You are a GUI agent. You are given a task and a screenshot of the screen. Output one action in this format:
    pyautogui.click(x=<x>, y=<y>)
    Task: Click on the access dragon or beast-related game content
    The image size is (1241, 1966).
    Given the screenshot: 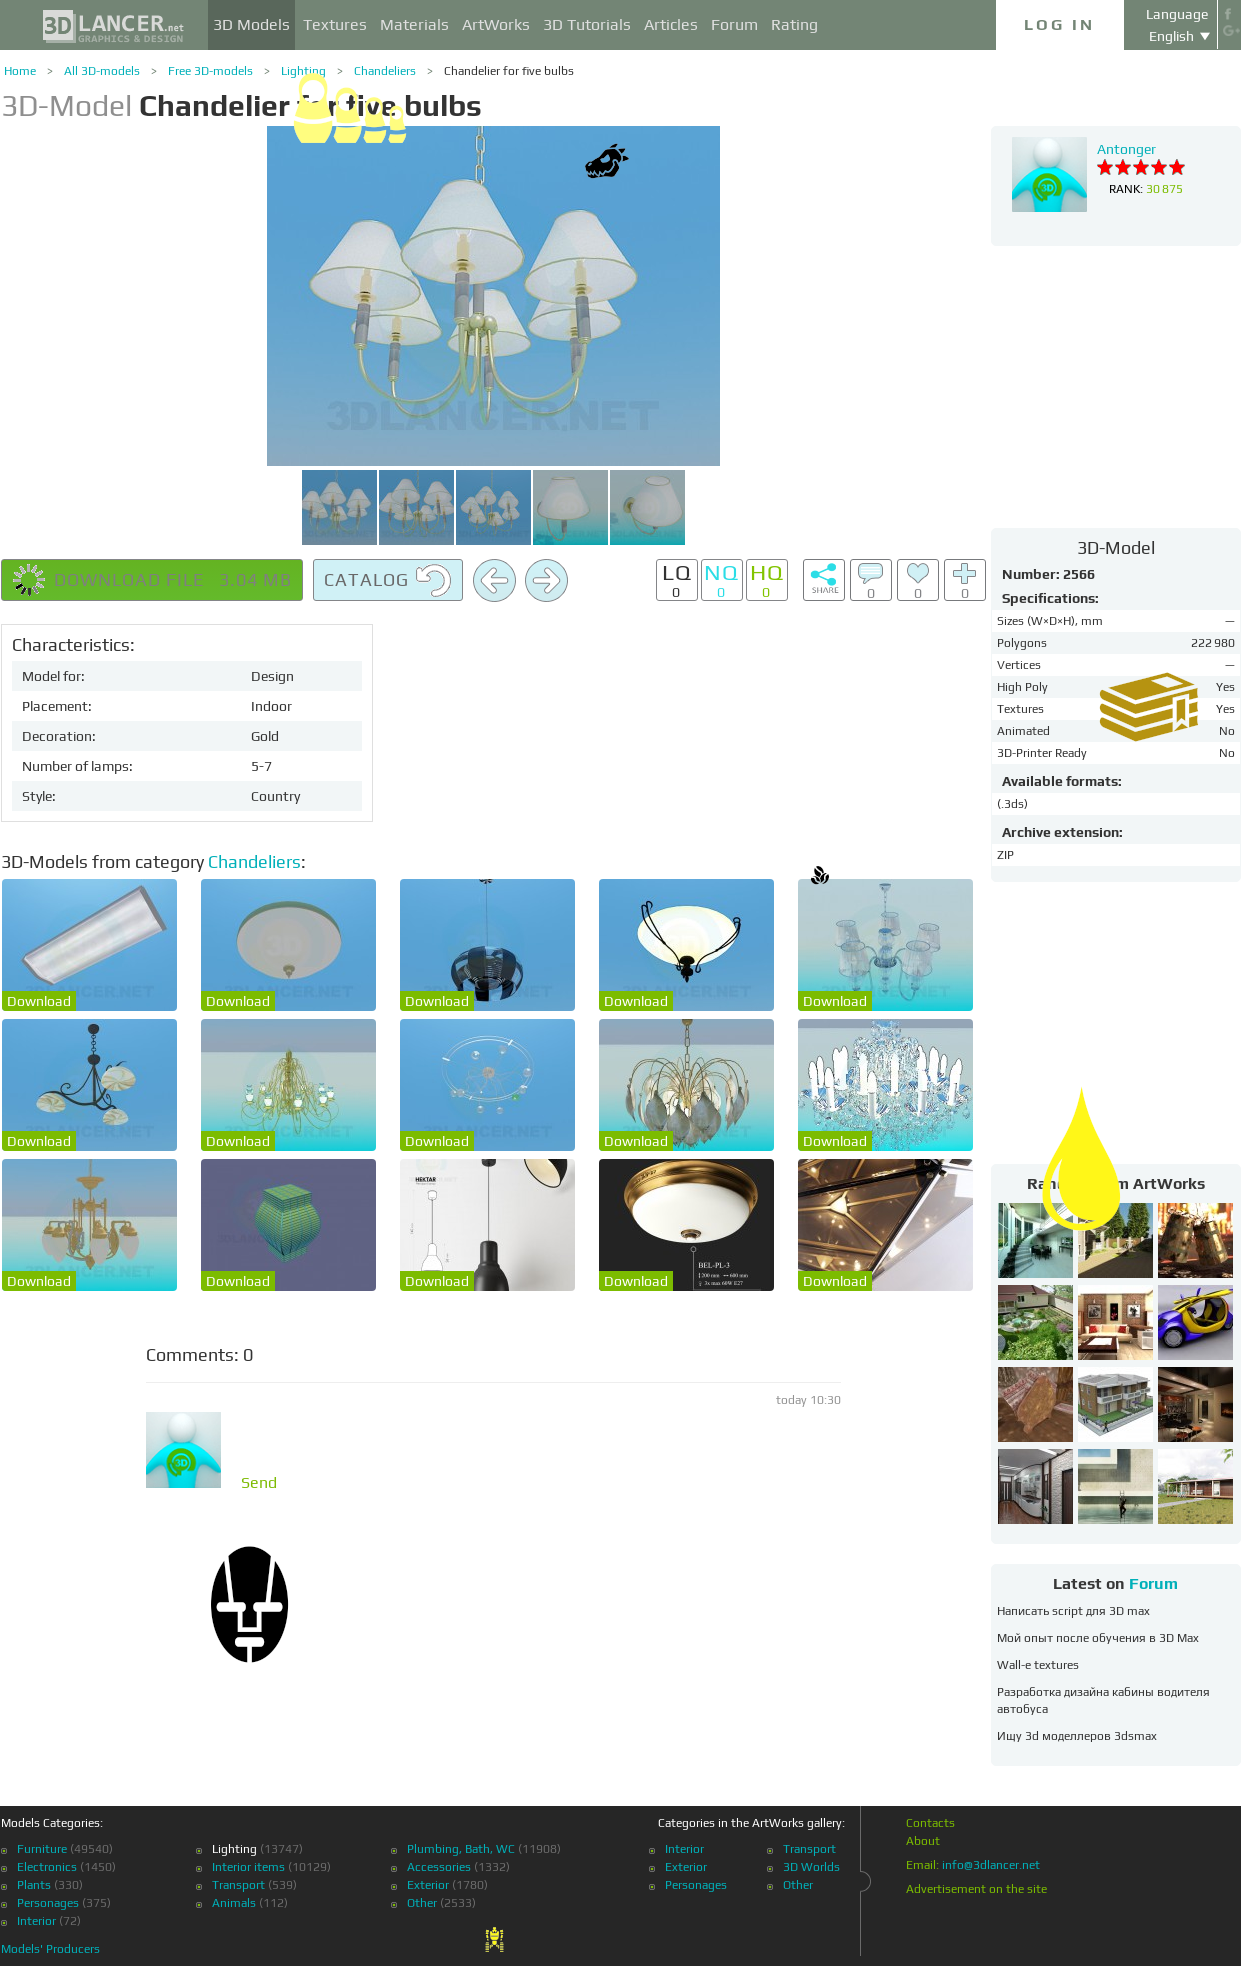 What is the action you would take?
    pyautogui.click(x=607, y=161)
    